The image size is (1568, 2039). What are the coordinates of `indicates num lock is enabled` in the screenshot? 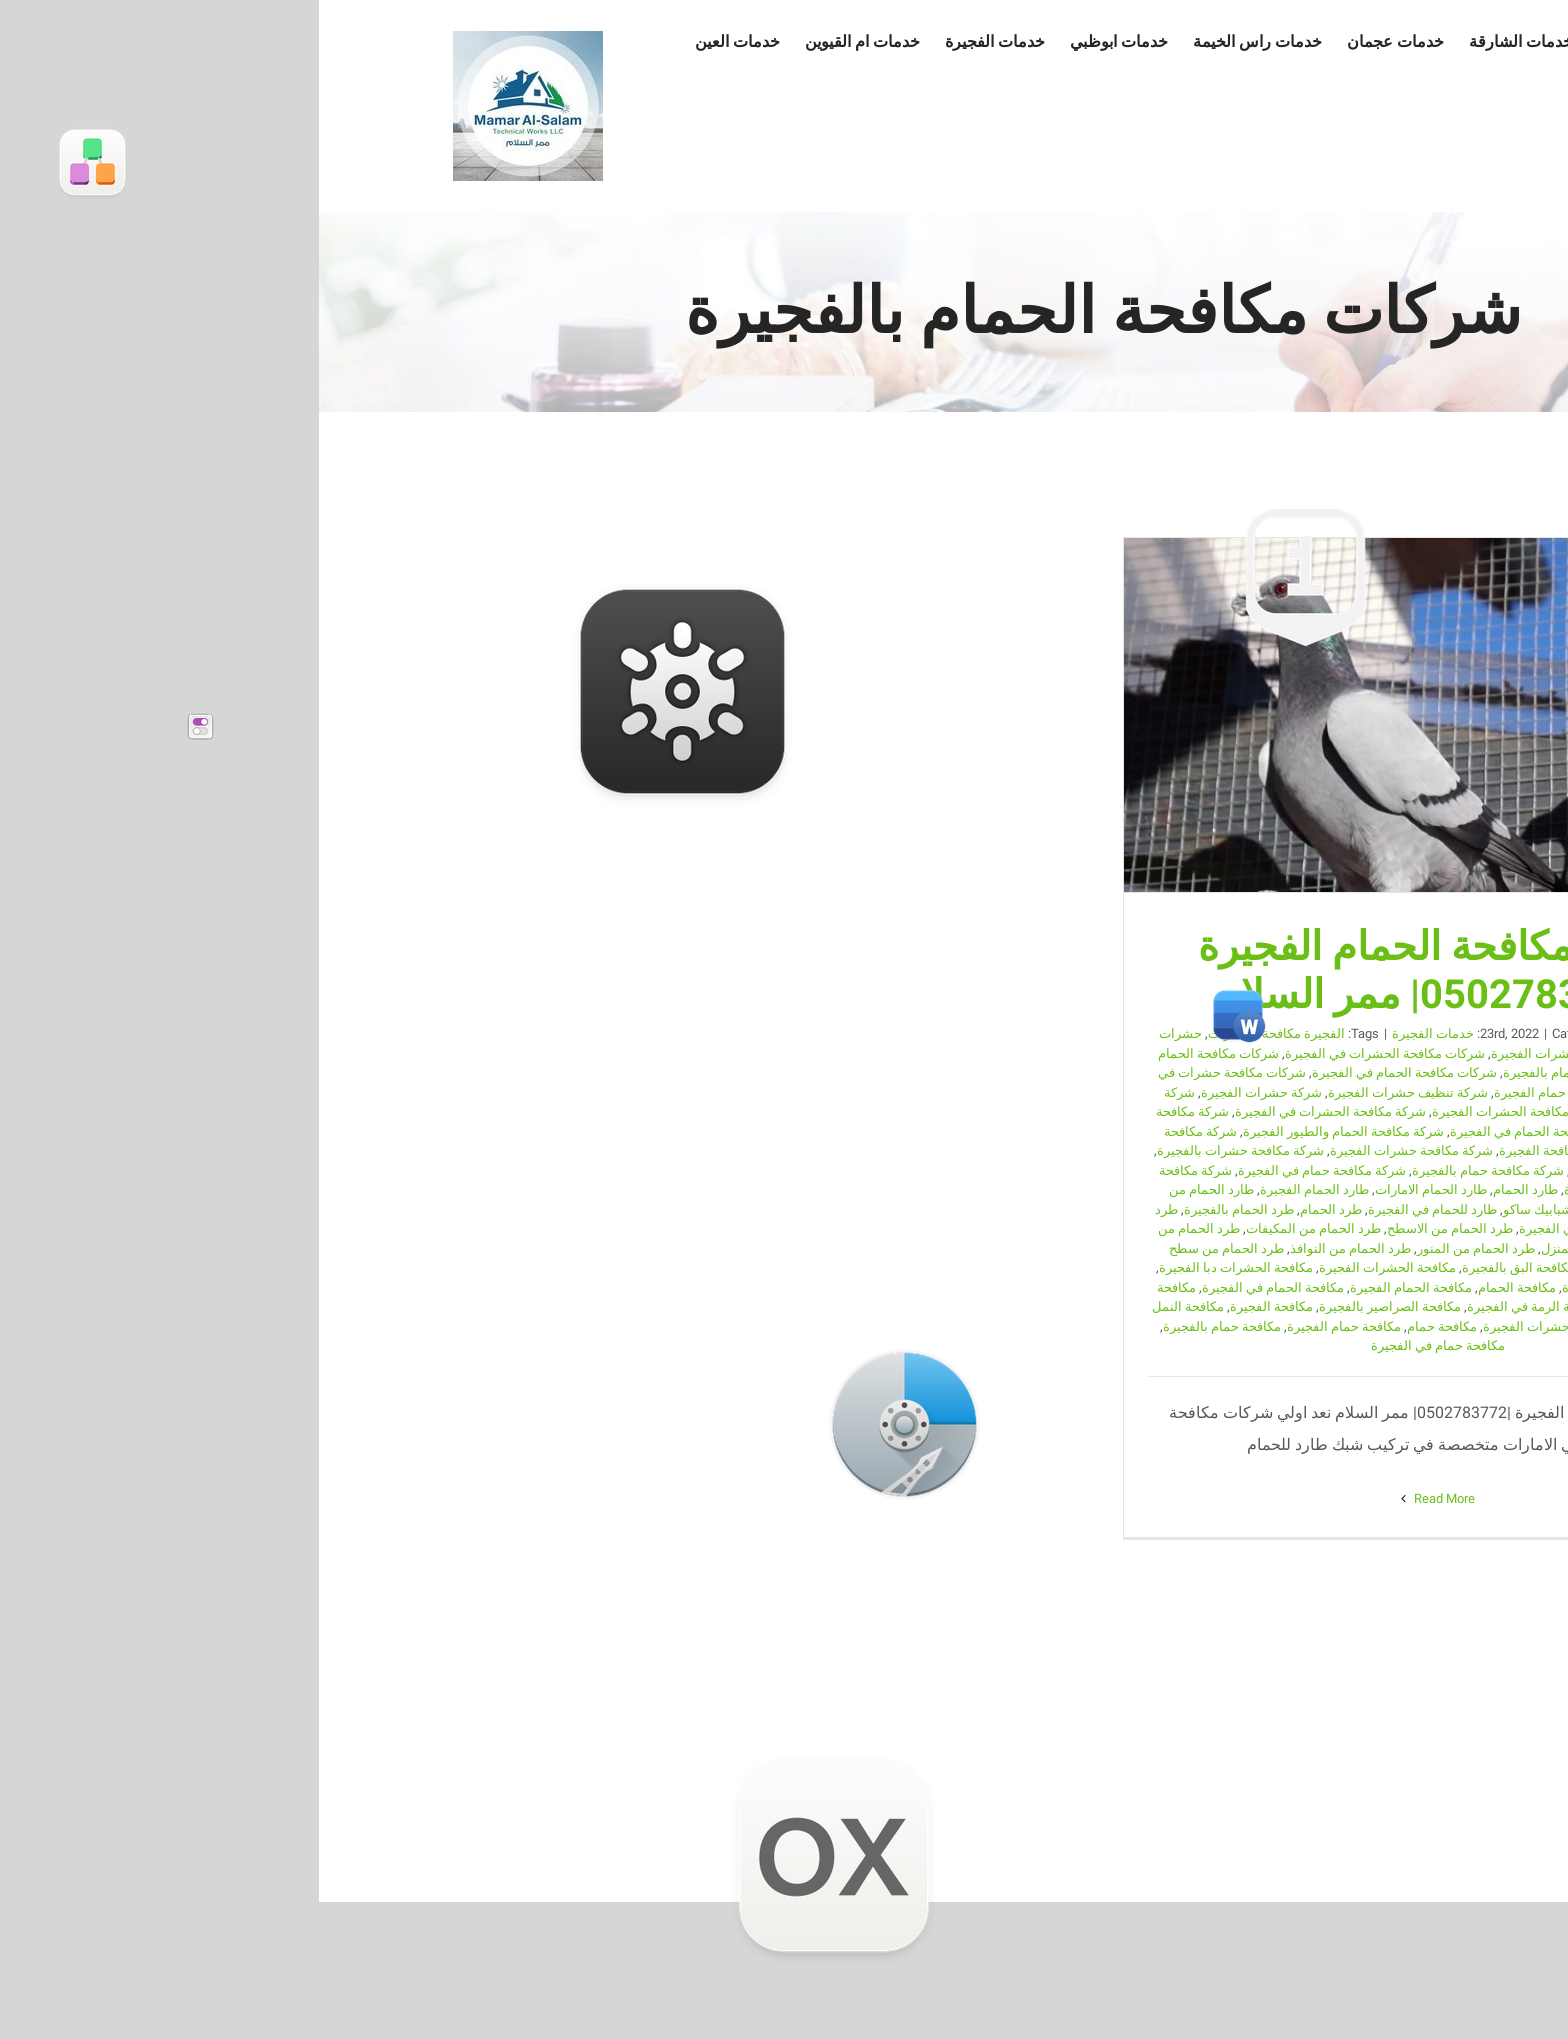 It's located at (1305, 577).